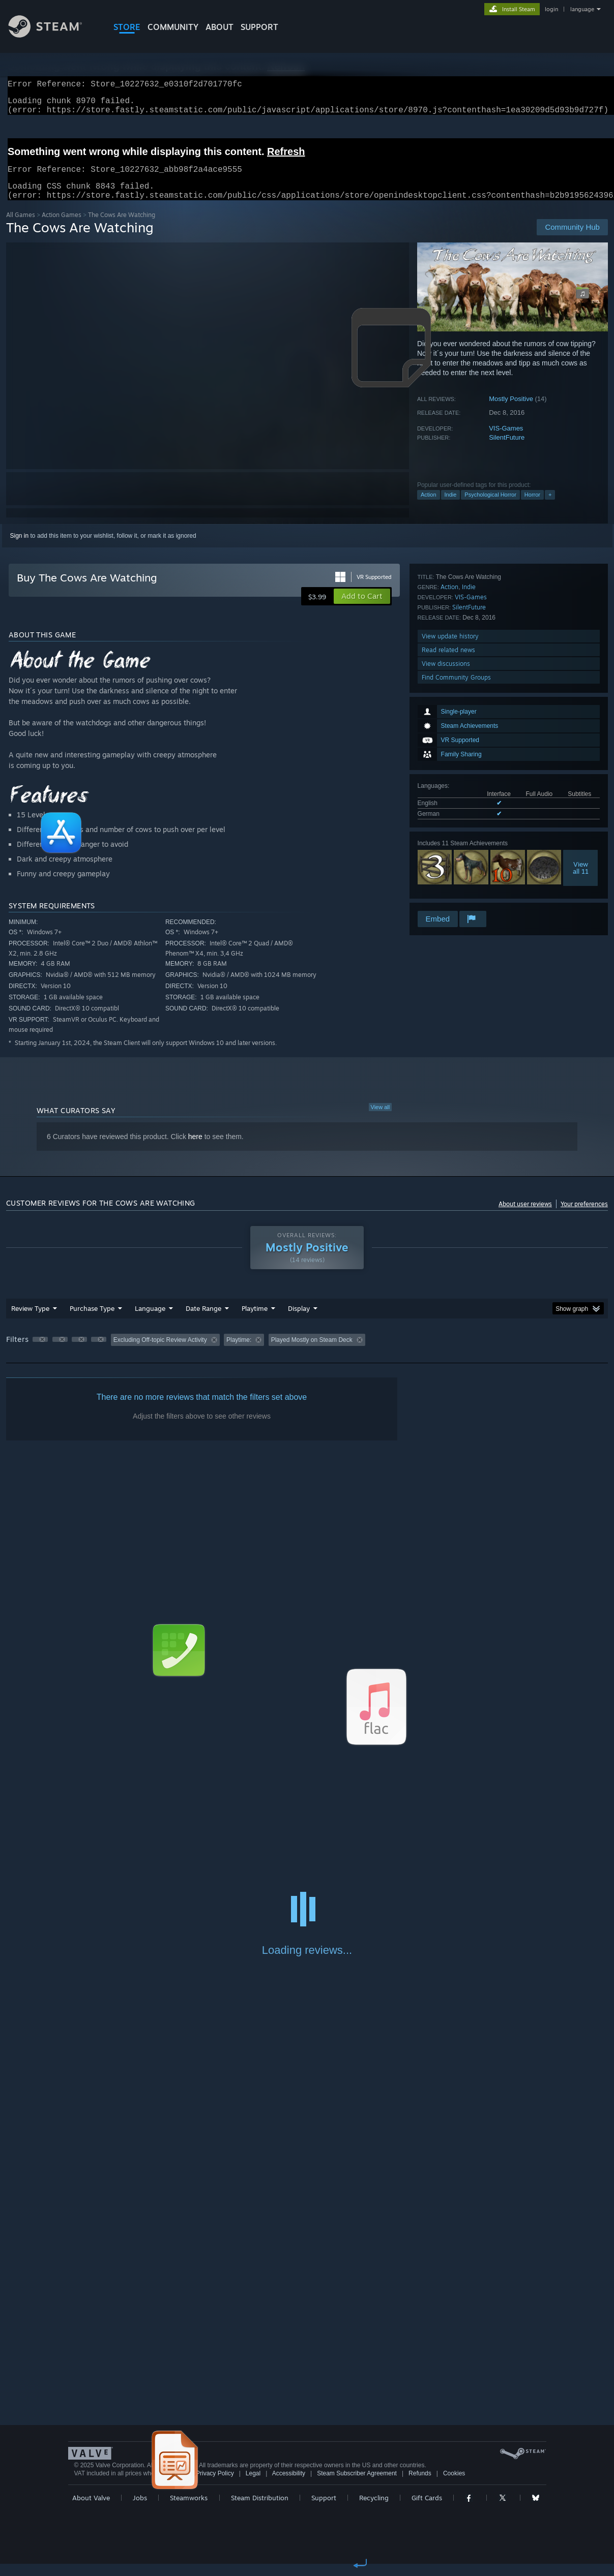  Describe the element at coordinates (360, 2562) in the screenshot. I see `reply to an email message` at that location.